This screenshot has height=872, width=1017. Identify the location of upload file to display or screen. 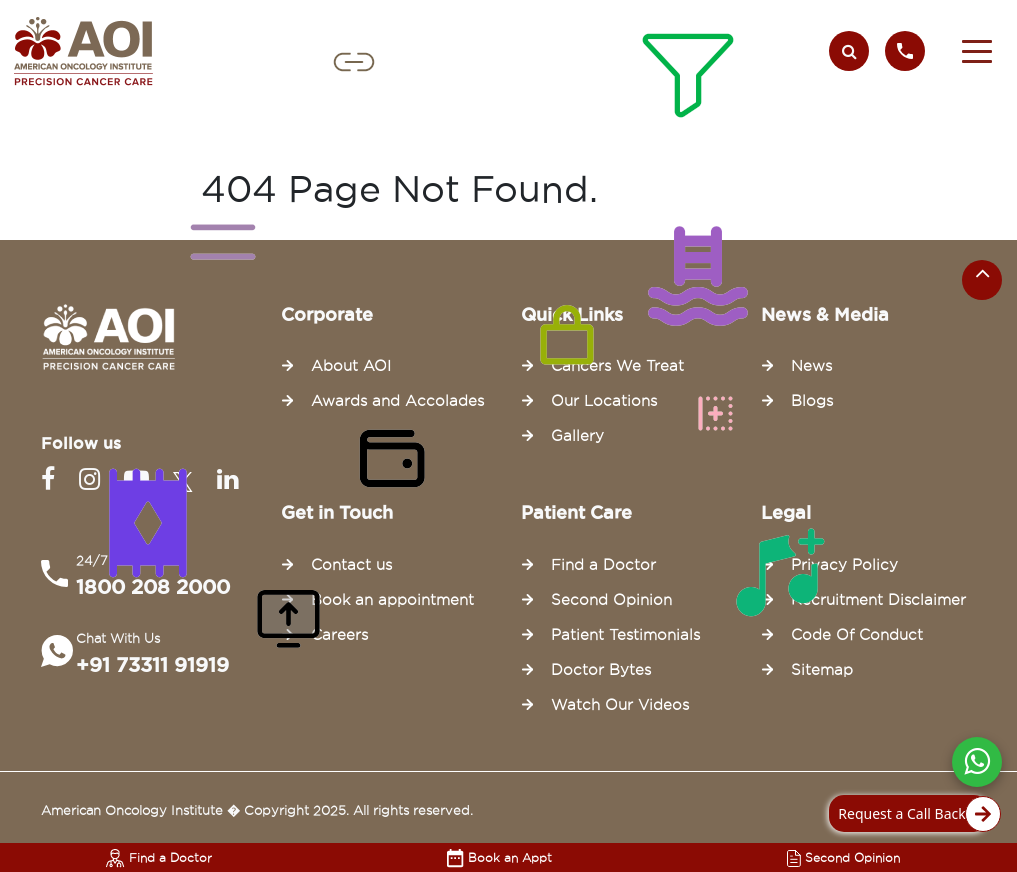
(288, 616).